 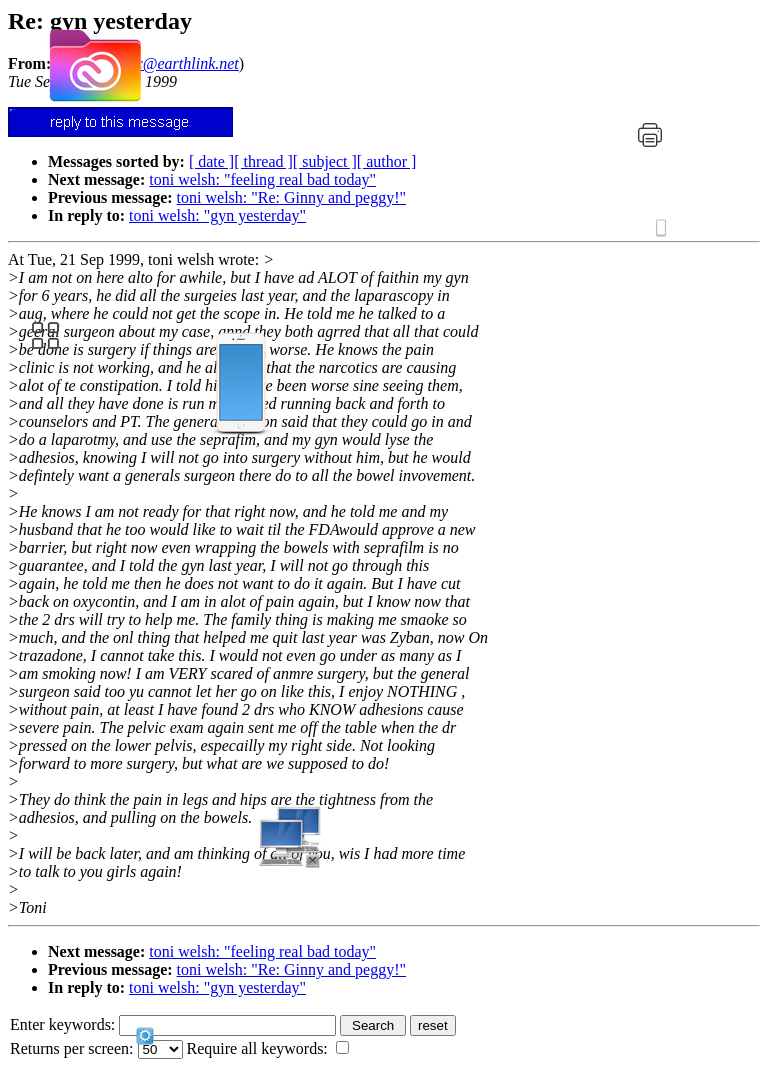 I want to click on connect or manage an iPhone device, so click(x=241, y=384).